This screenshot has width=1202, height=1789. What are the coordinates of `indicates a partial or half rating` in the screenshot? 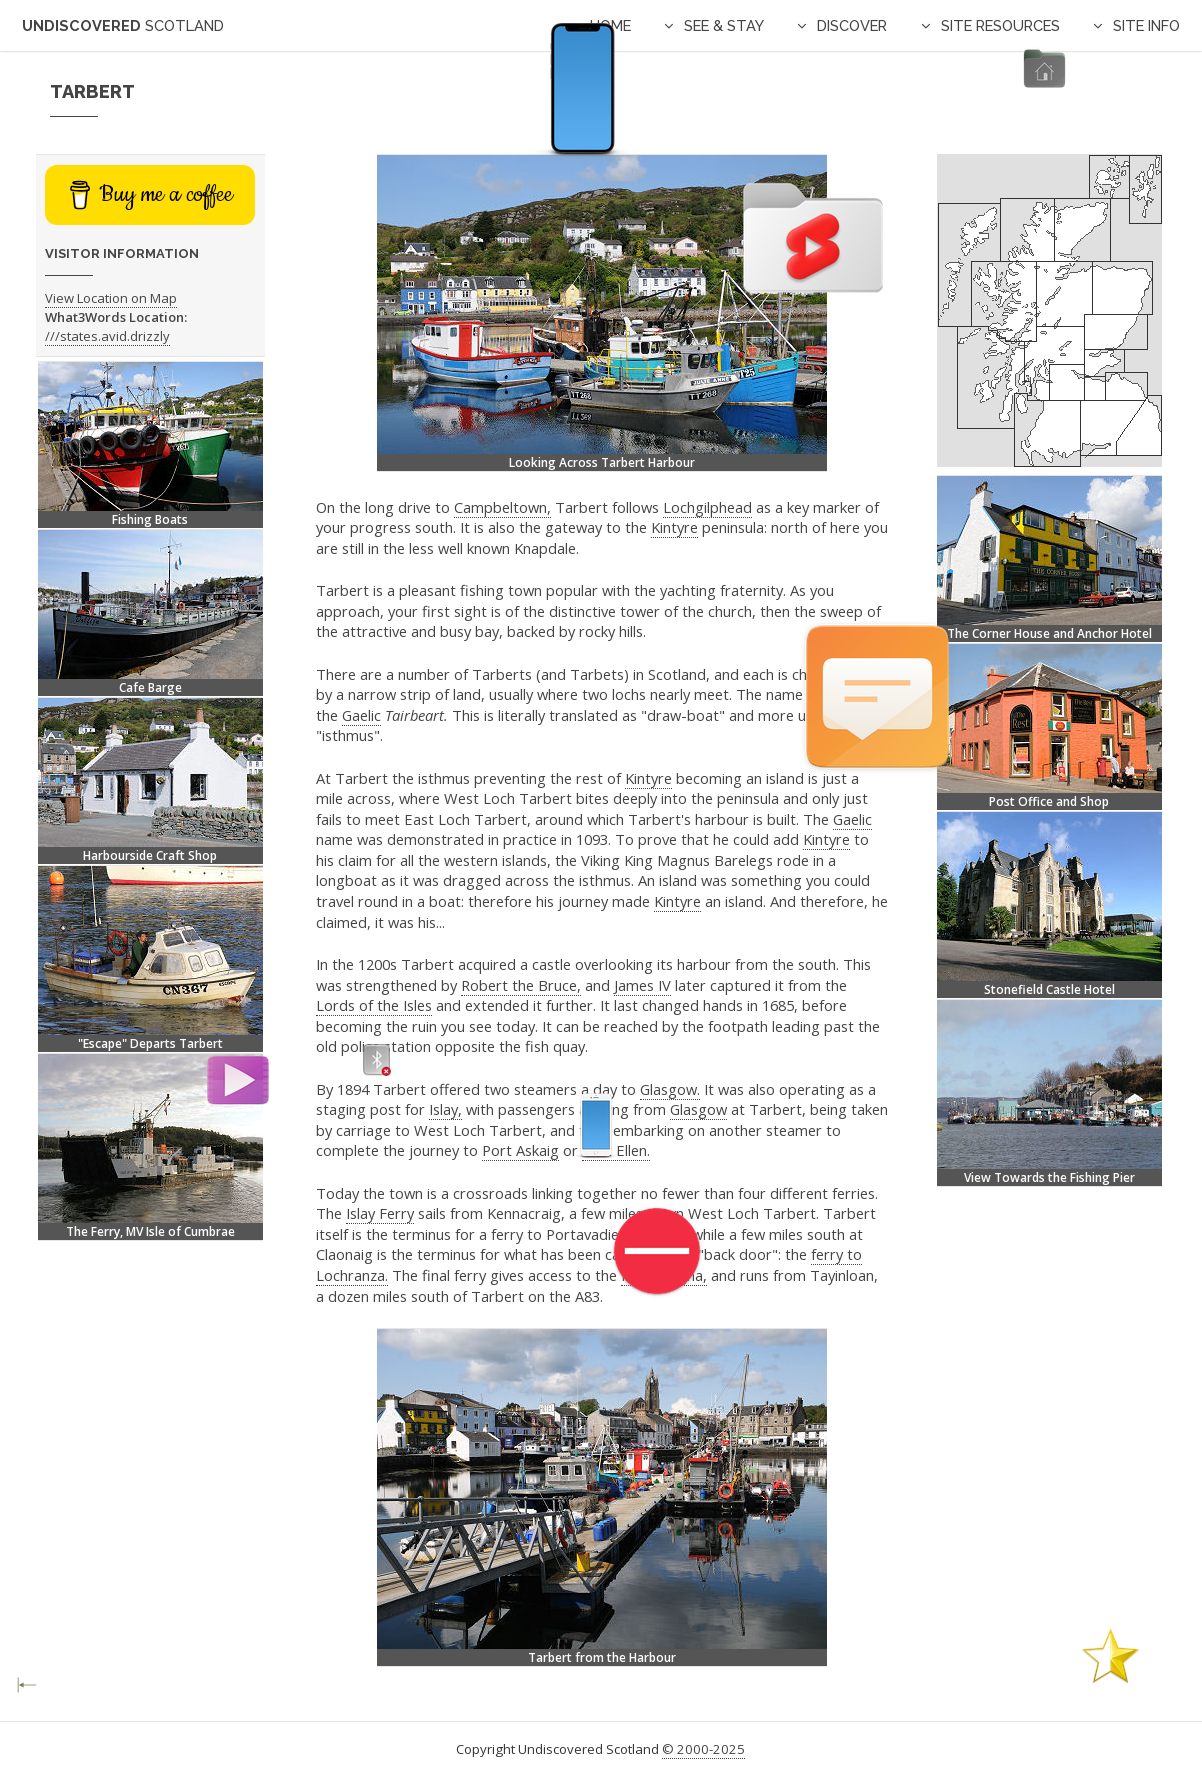 It's located at (1110, 1658).